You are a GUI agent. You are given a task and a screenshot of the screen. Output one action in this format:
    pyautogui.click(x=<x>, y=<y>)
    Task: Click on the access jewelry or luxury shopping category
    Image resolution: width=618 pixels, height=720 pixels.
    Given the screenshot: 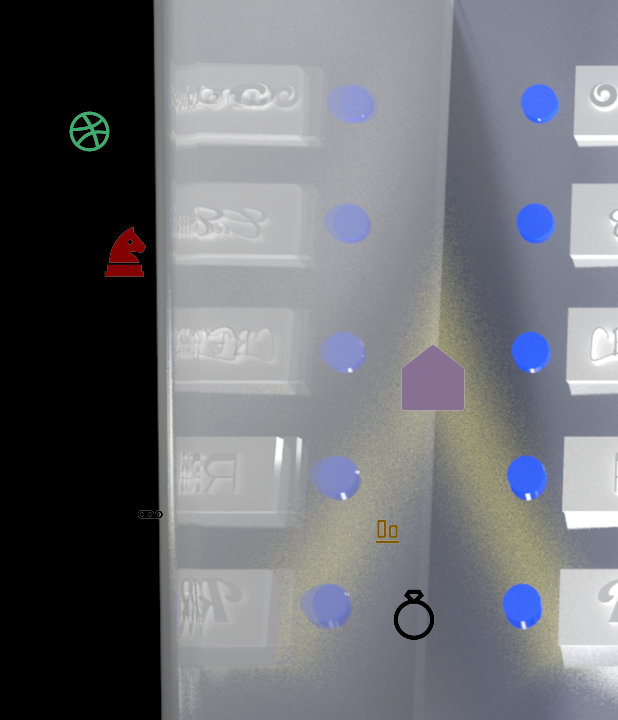 What is the action you would take?
    pyautogui.click(x=414, y=616)
    